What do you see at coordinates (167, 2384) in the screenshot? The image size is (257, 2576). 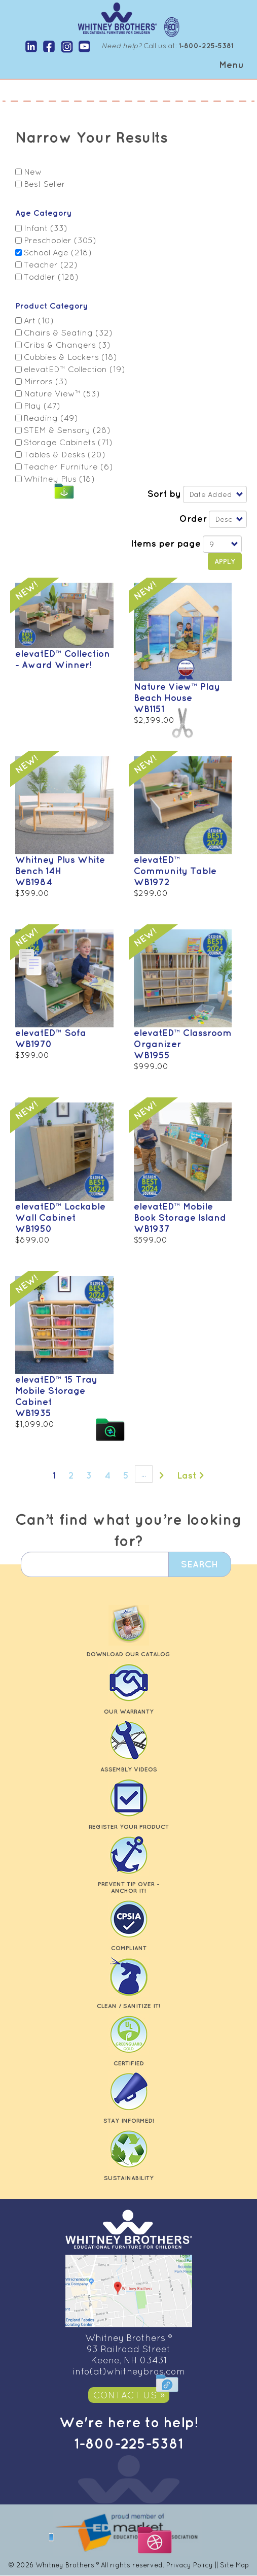 I see `folder containing fedora linux system files` at bounding box center [167, 2384].